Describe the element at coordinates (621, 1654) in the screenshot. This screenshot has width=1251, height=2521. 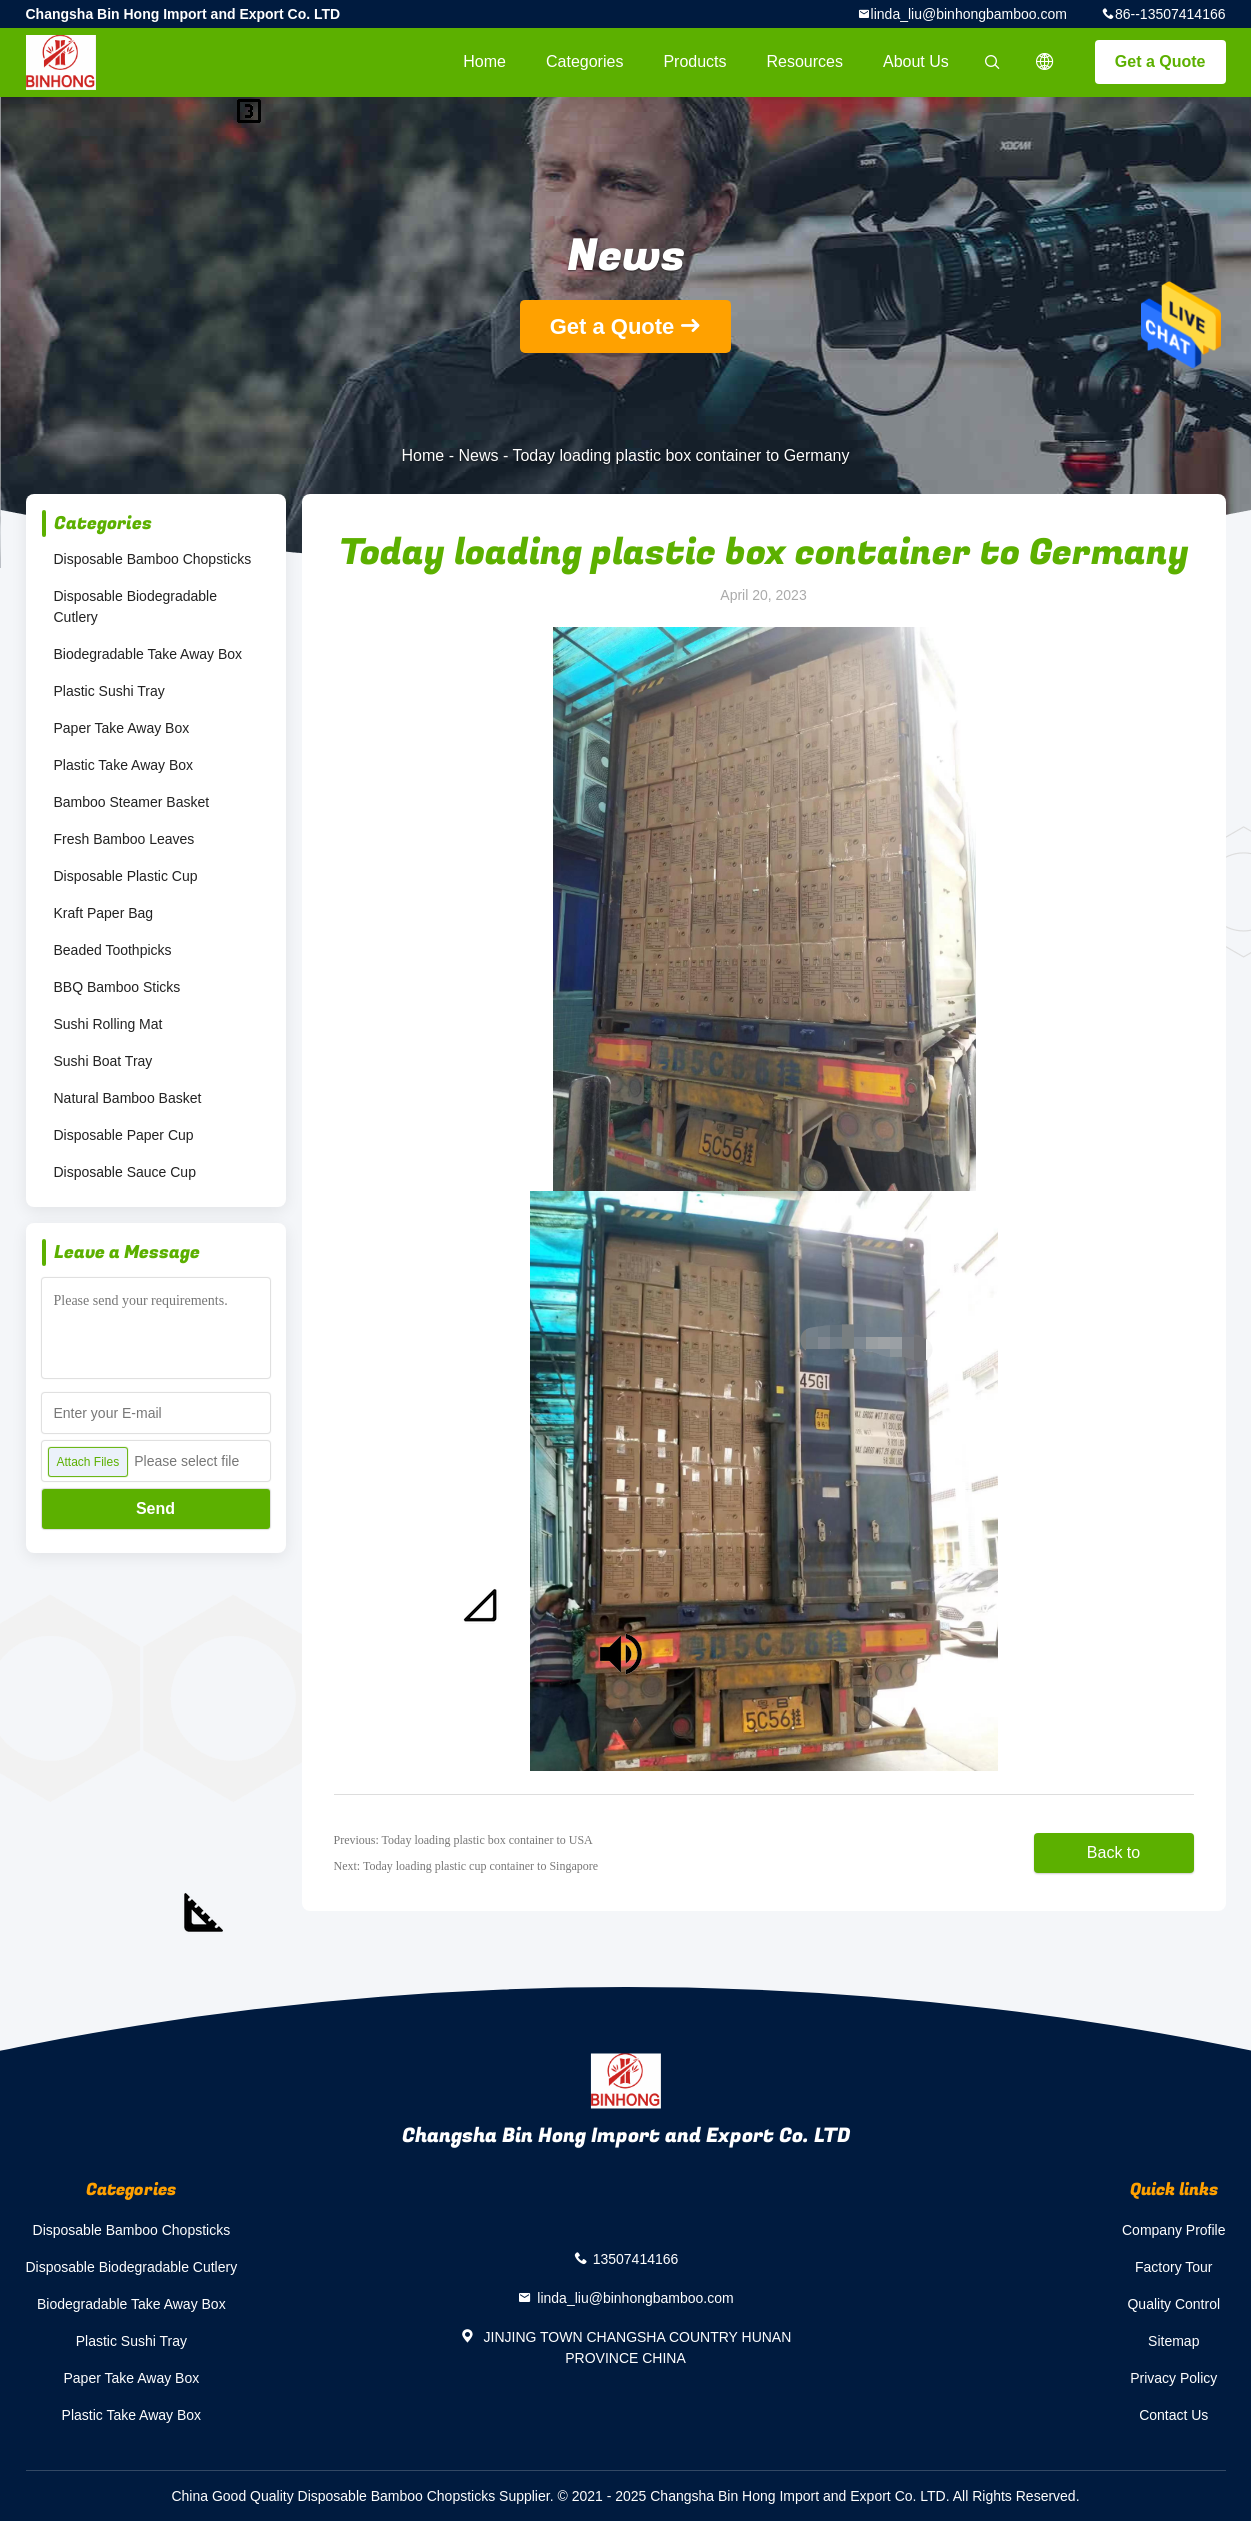
I see `increase or unmute audio volume` at that location.